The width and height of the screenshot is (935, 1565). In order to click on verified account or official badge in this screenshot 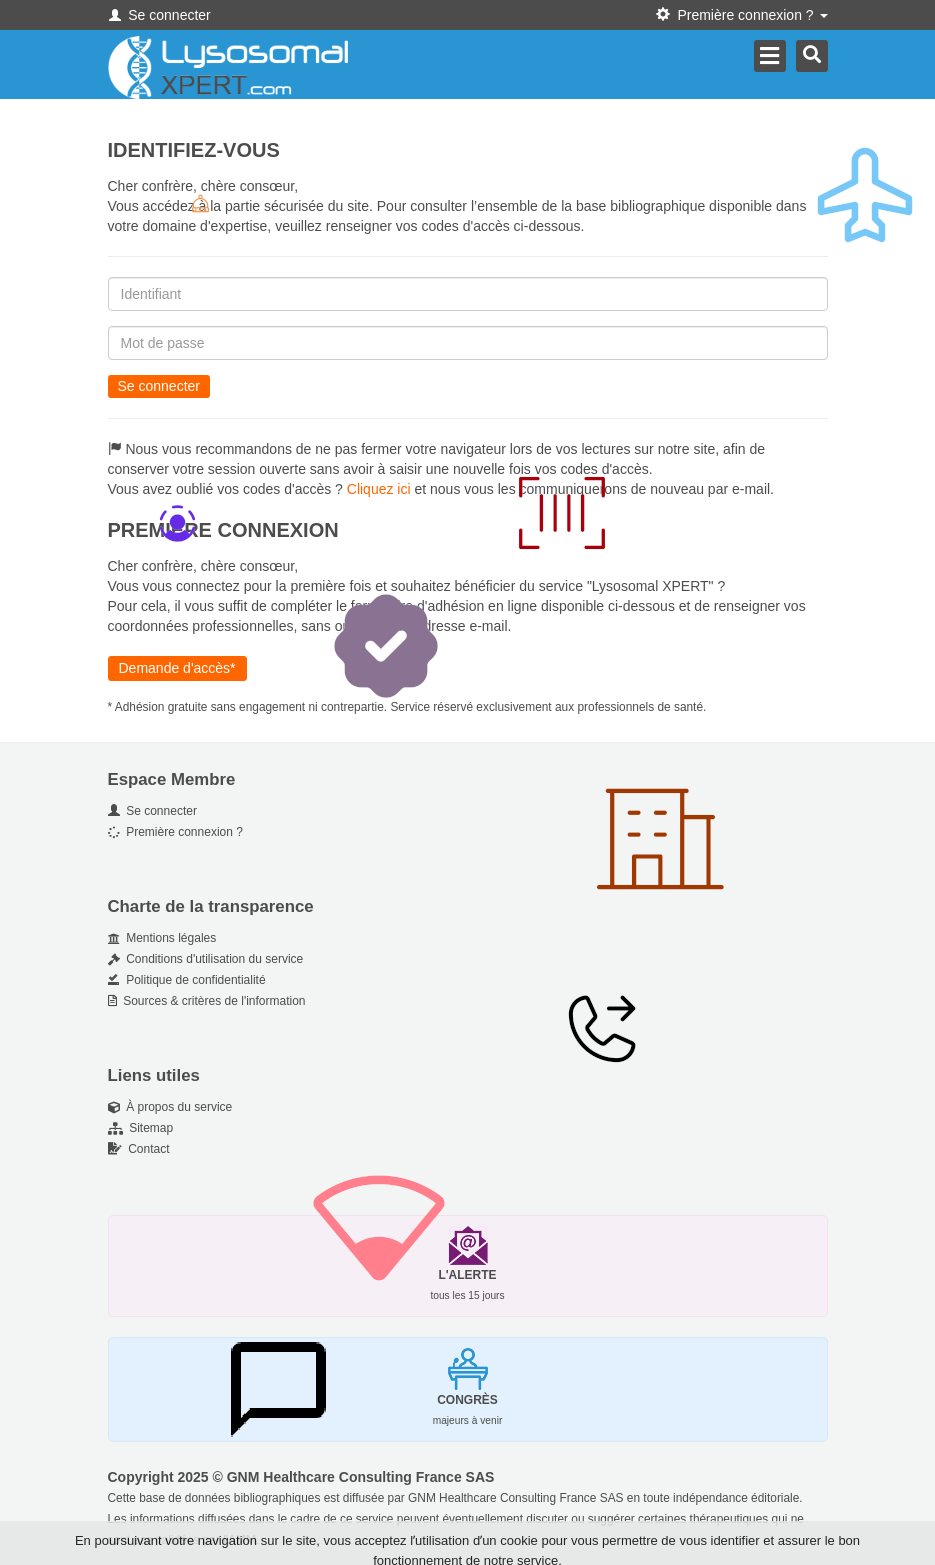, I will do `click(386, 646)`.